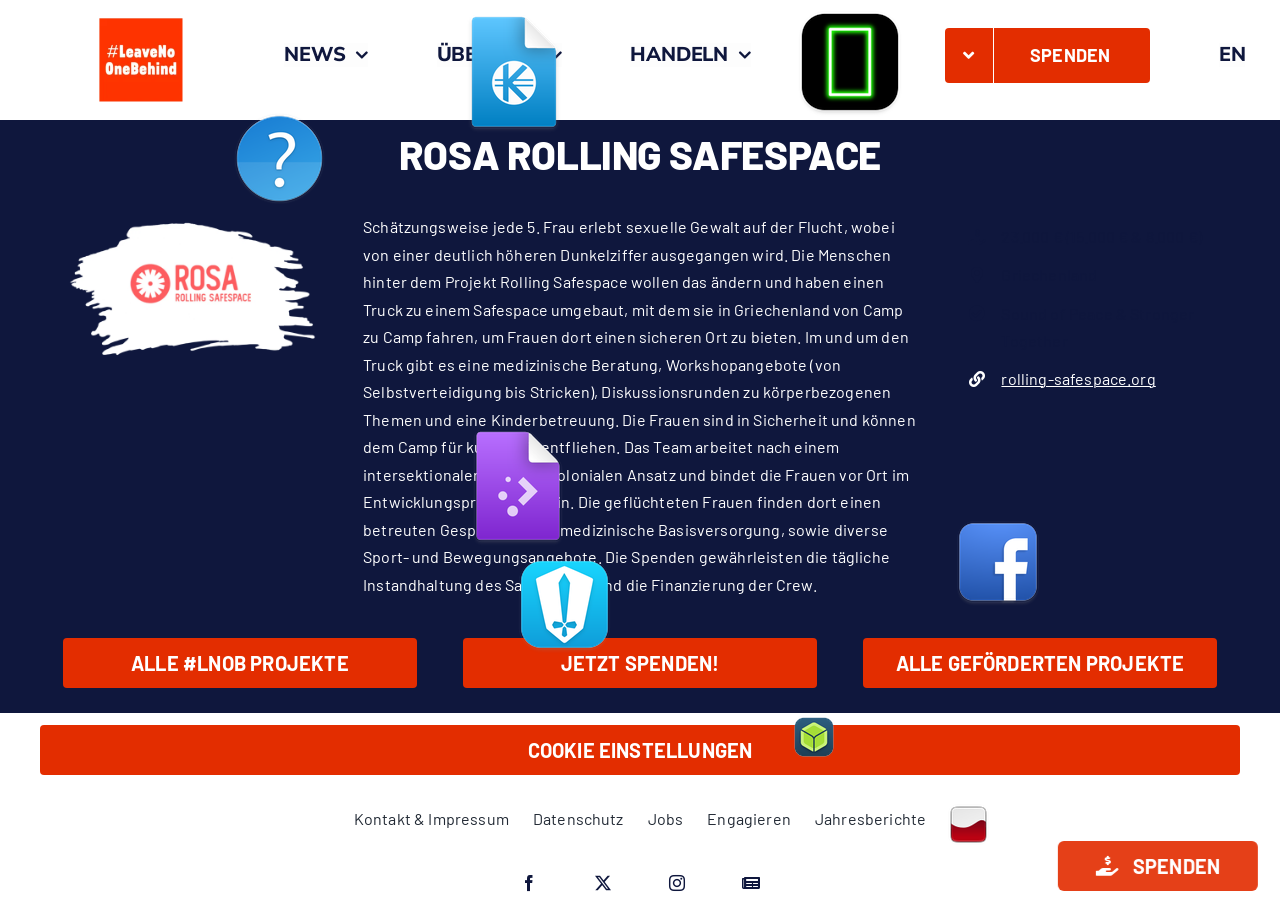  I want to click on open a KMyMoney financial data file, so click(514, 74).